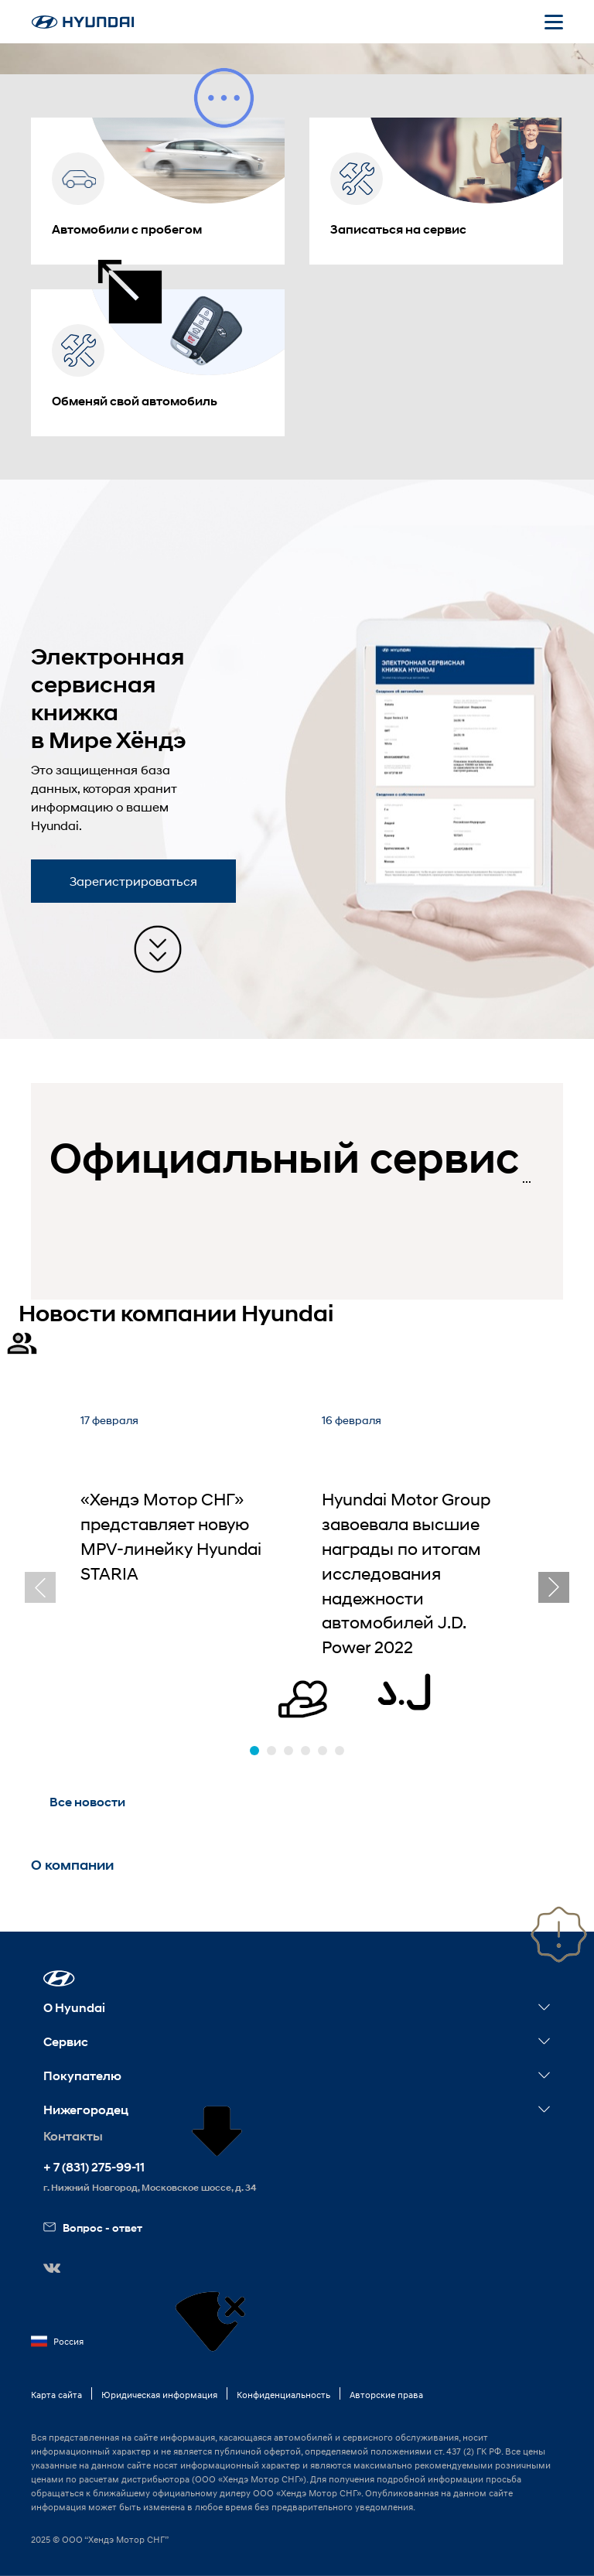  I want to click on expand all content below, so click(158, 949).